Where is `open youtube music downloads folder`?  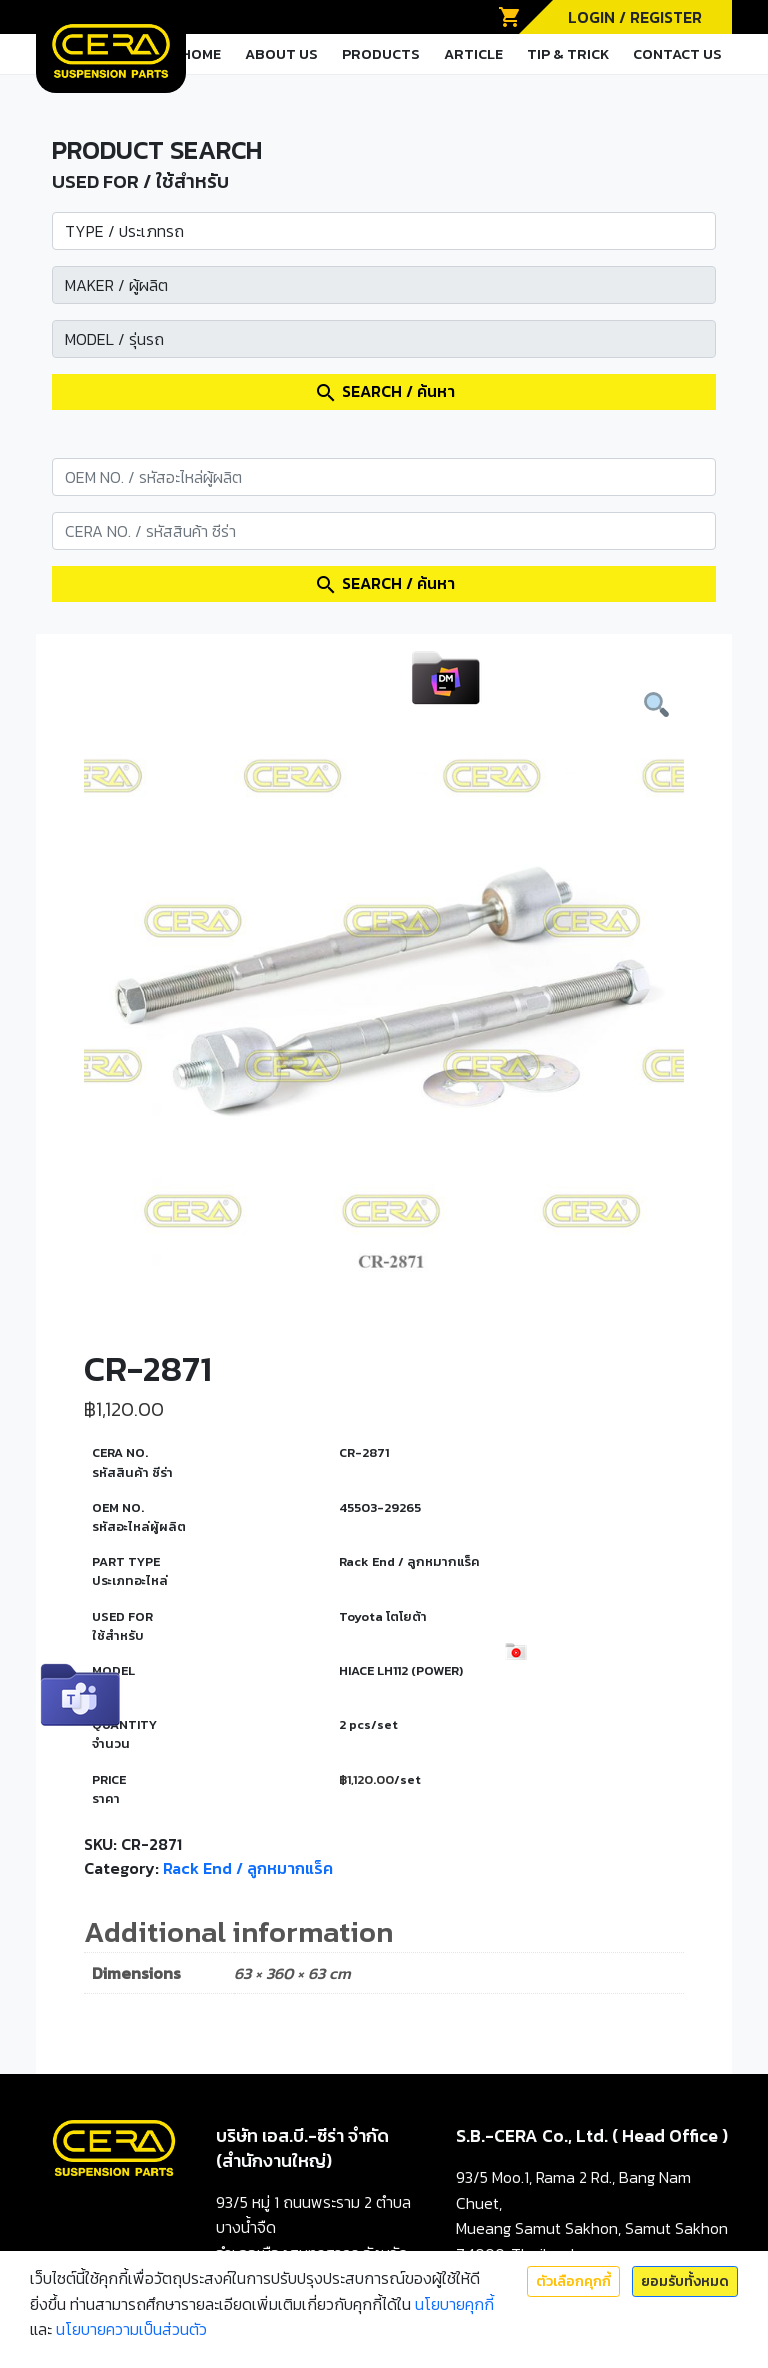
open youtube music downloads folder is located at coordinates (516, 1652).